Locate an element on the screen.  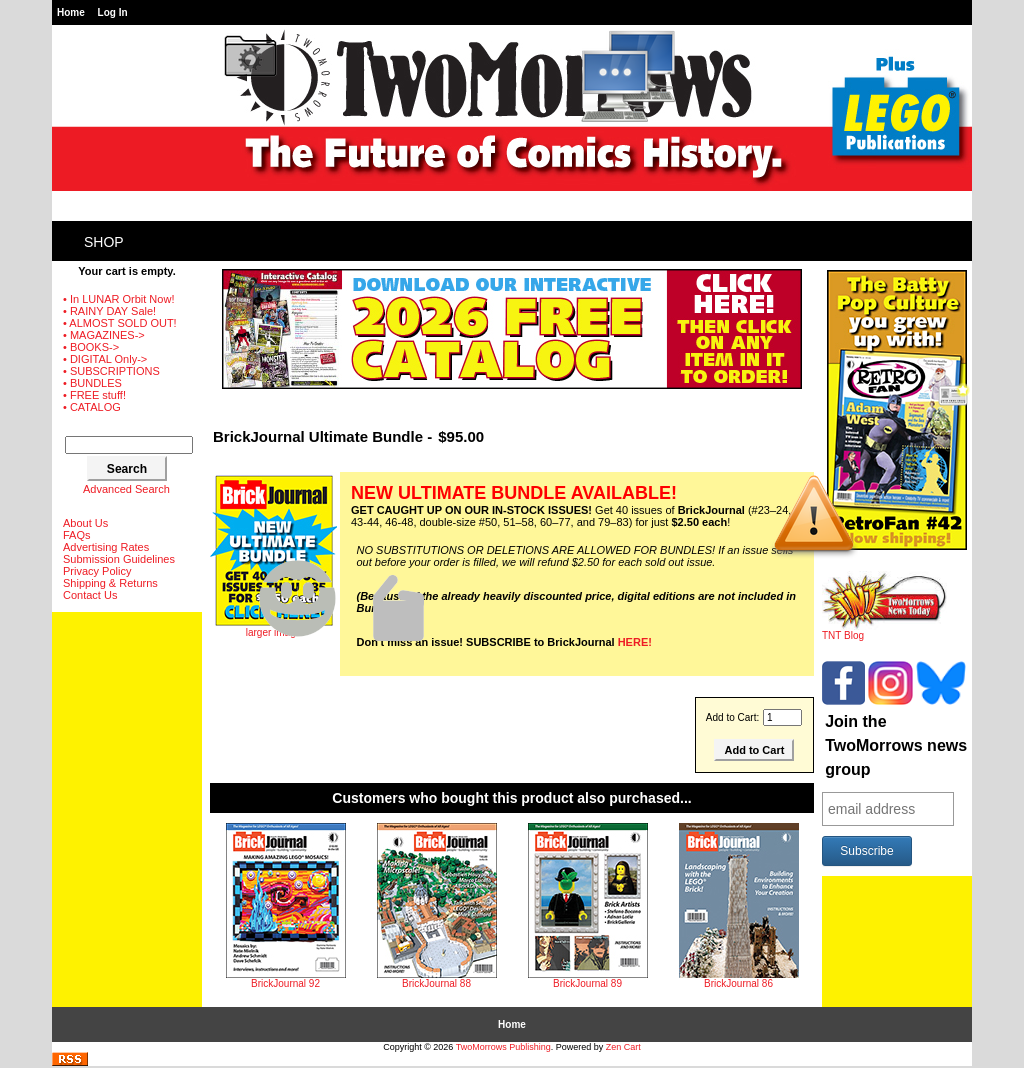
indicates a nerdy or intellectual reaction is located at coordinates (297, 598).